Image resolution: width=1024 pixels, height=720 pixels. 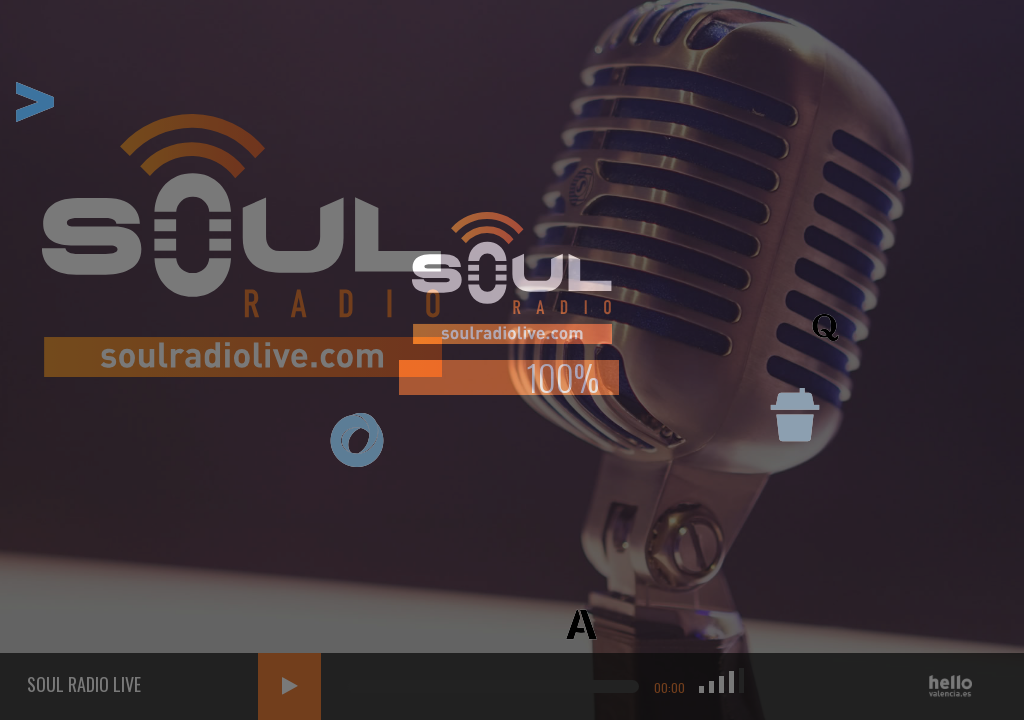 I want to click on accenture company logo, so click(x=35, y=102).